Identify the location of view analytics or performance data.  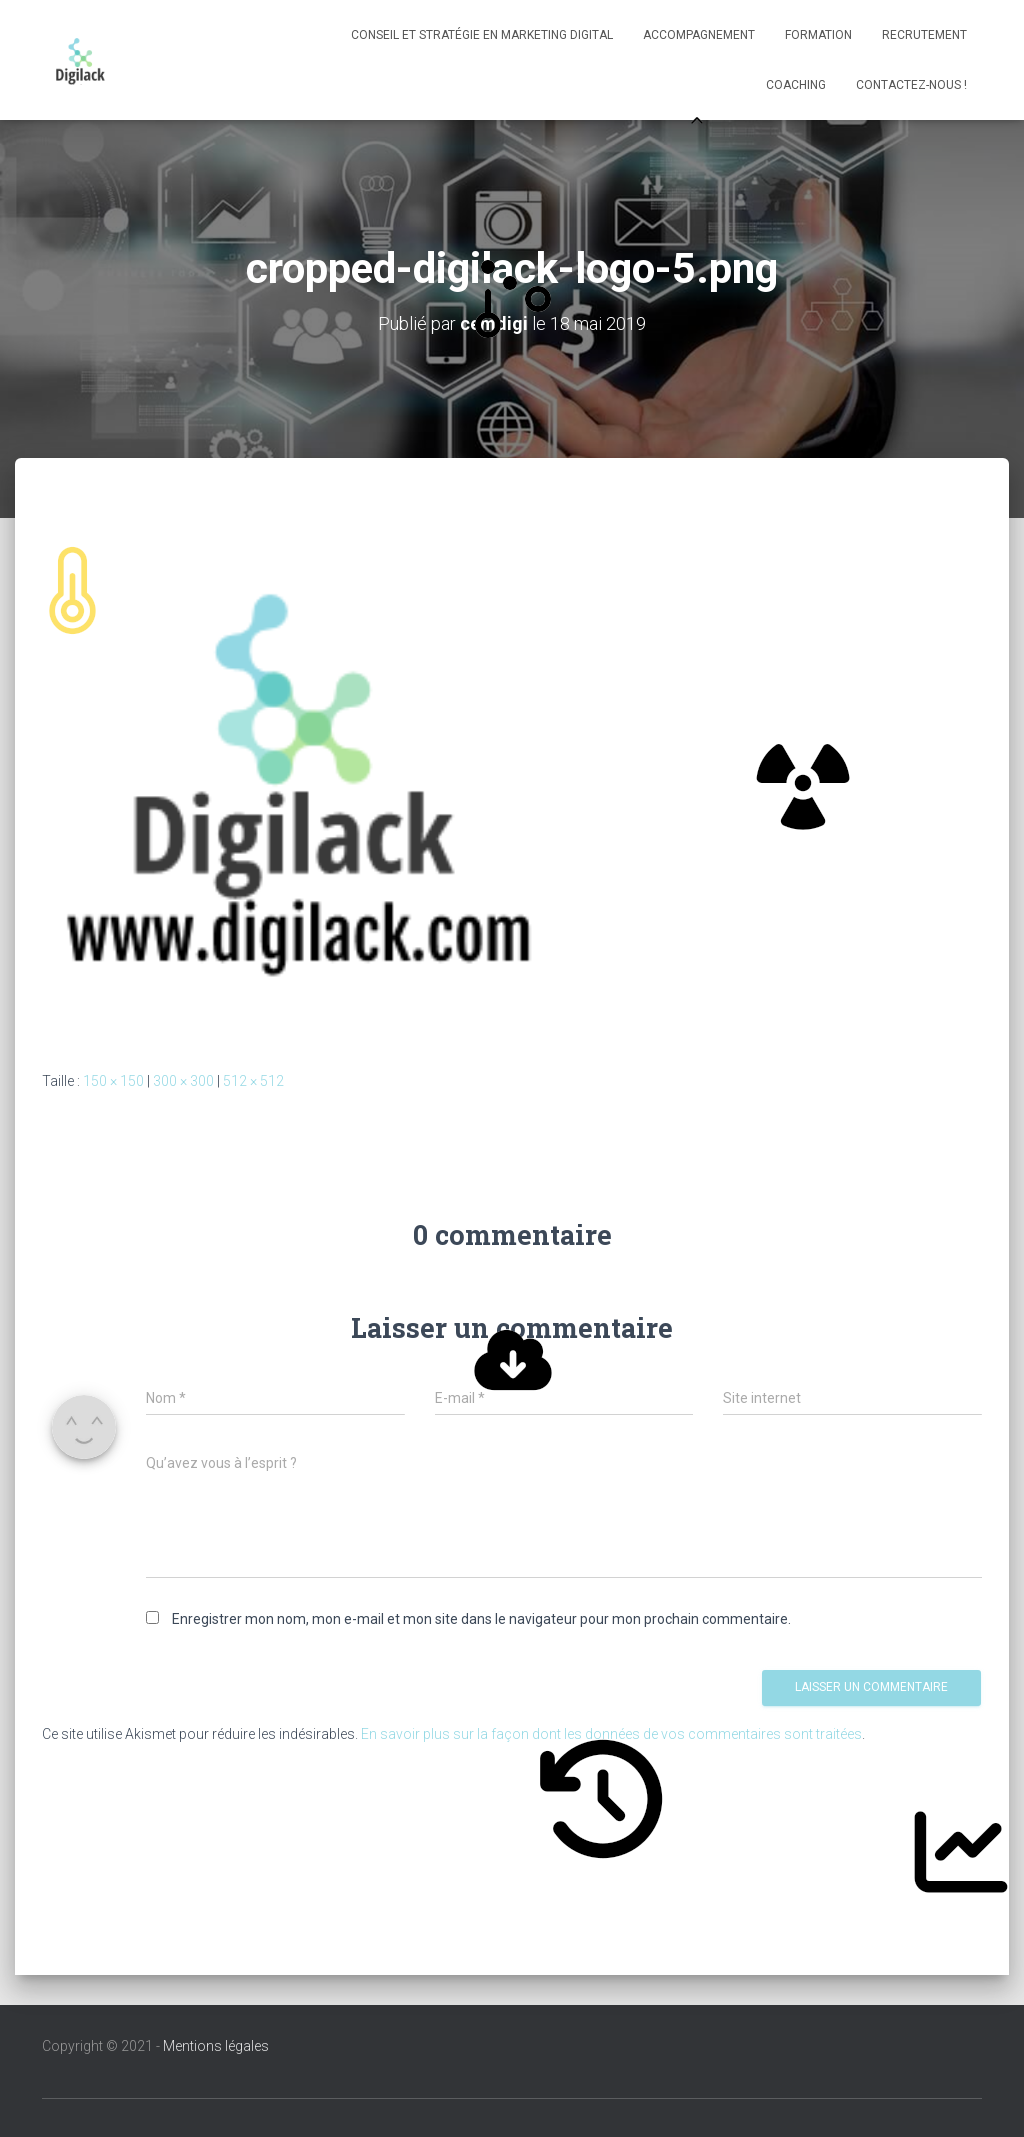
(961, 1852).